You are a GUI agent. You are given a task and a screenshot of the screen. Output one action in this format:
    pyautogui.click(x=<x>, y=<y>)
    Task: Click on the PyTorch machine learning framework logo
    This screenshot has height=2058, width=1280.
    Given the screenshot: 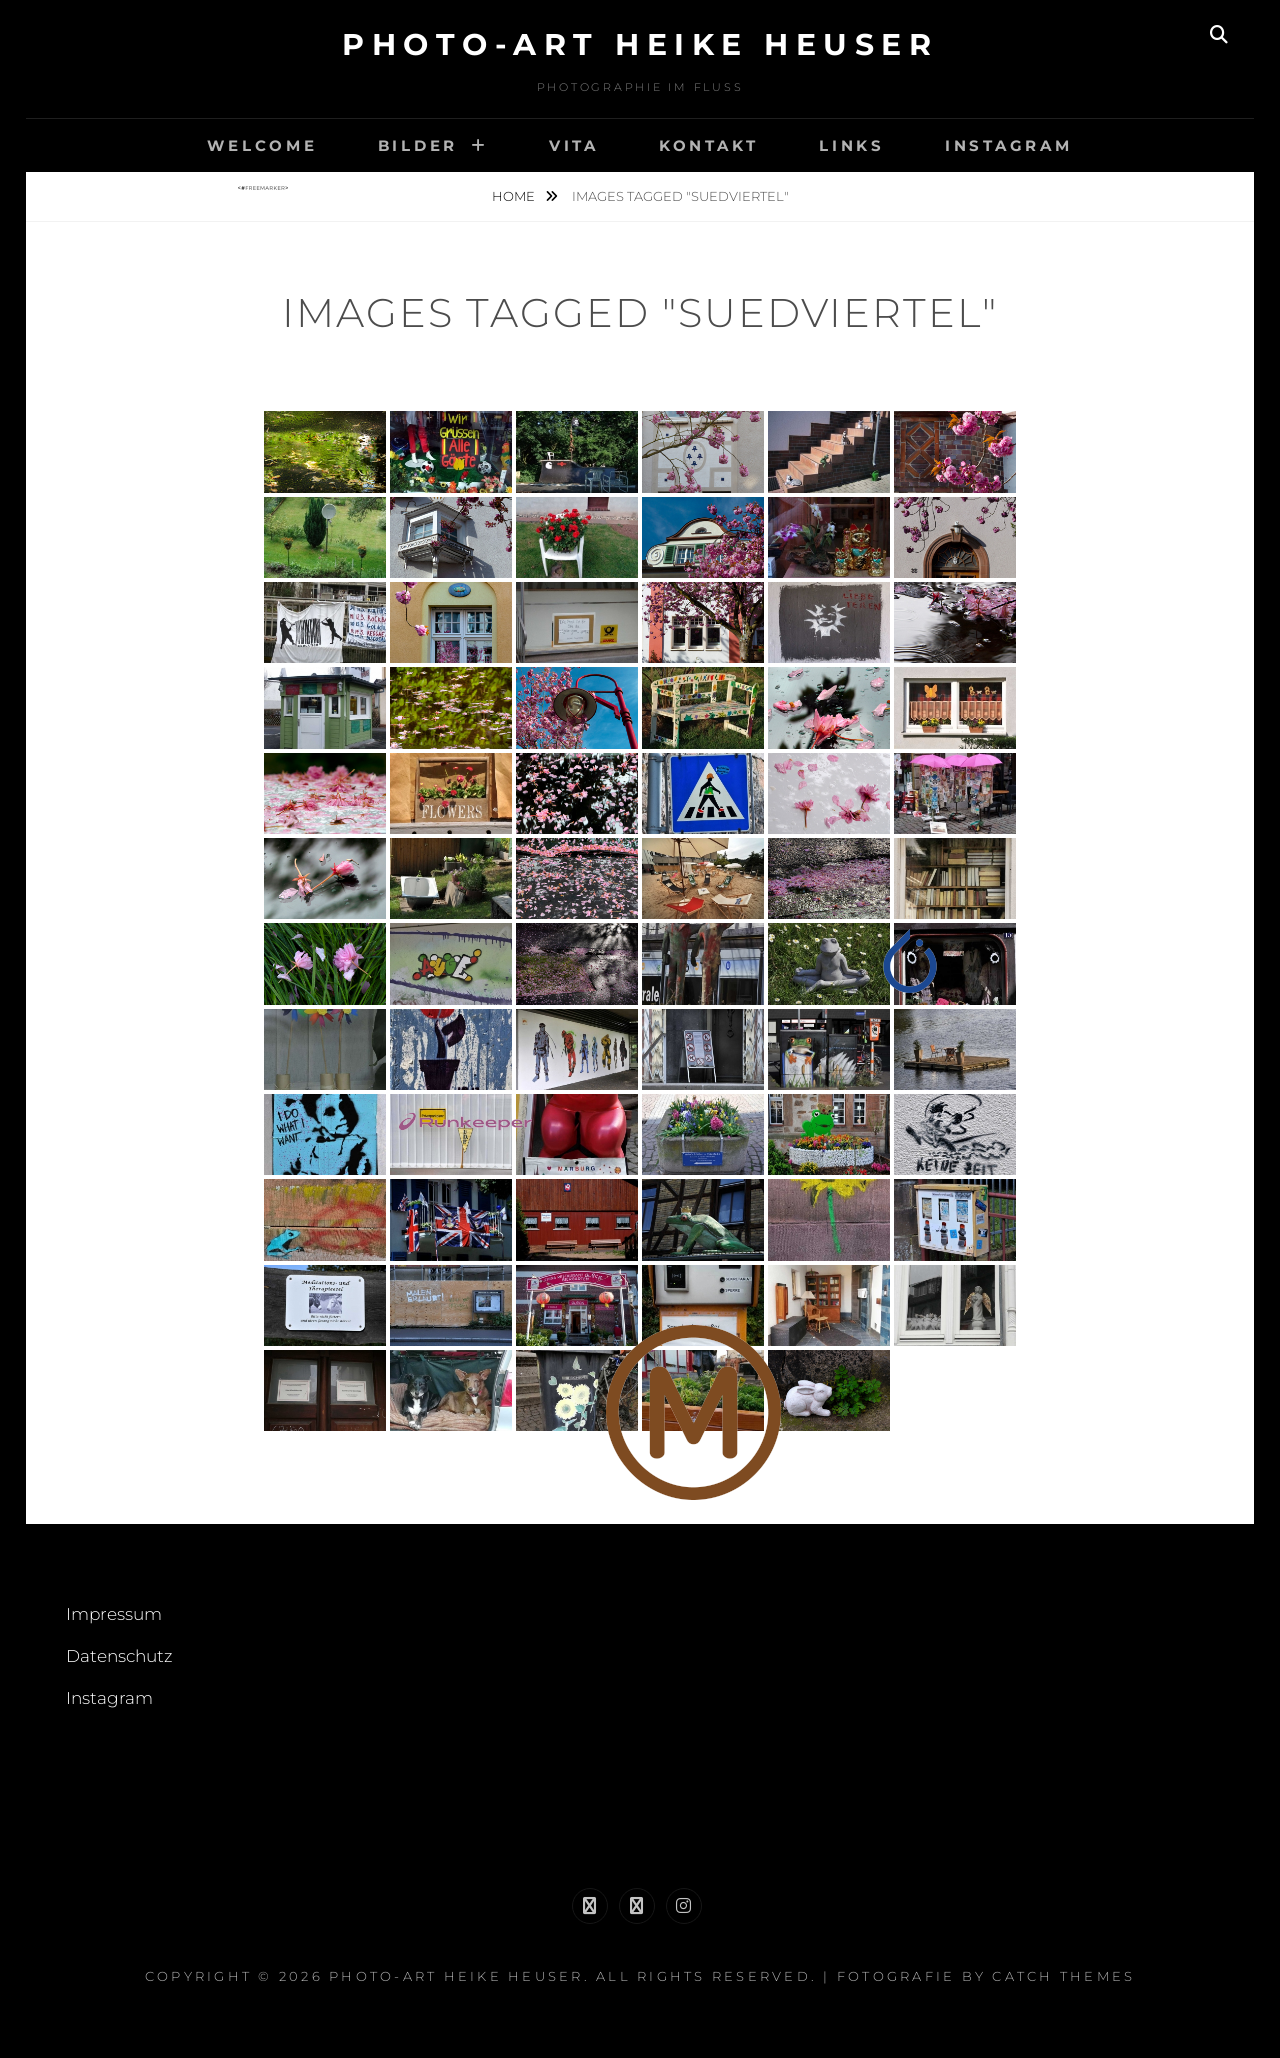 What is the action you would take?
    pyautogui.click(x=910, y=961)
    